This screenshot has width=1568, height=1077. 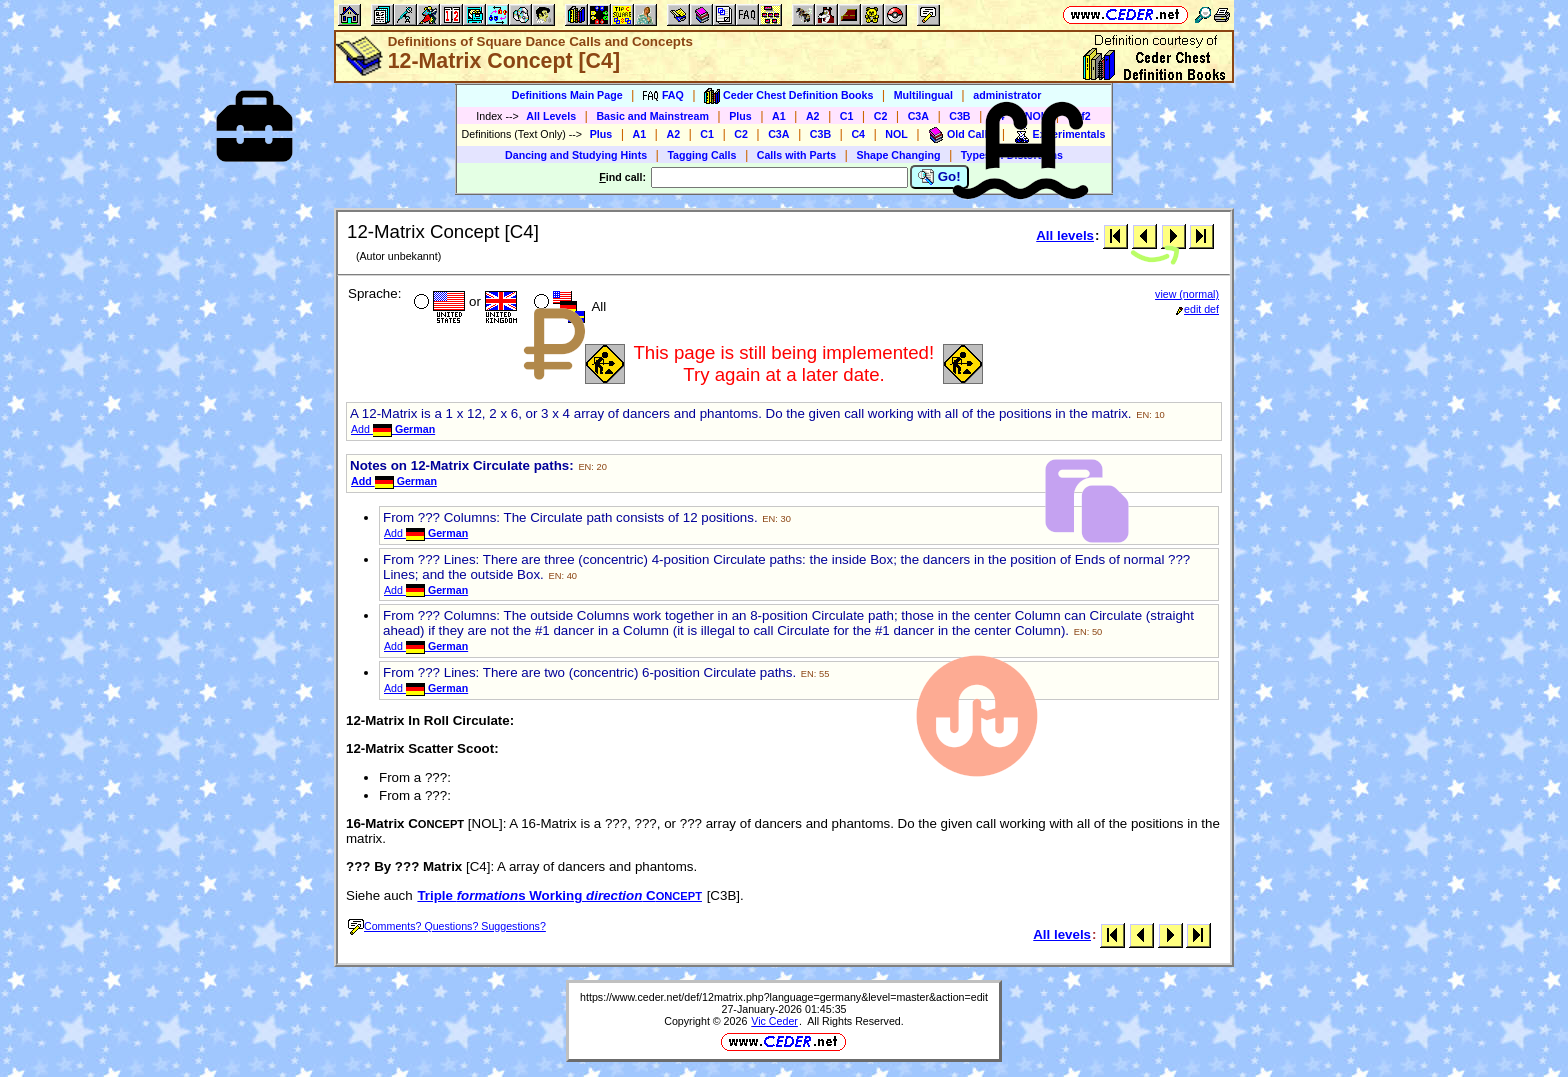 What do you see at coordinates (975, 716) in the screenshot?
I see `stumbleupon social media logo` at bounding box center [975, 716].